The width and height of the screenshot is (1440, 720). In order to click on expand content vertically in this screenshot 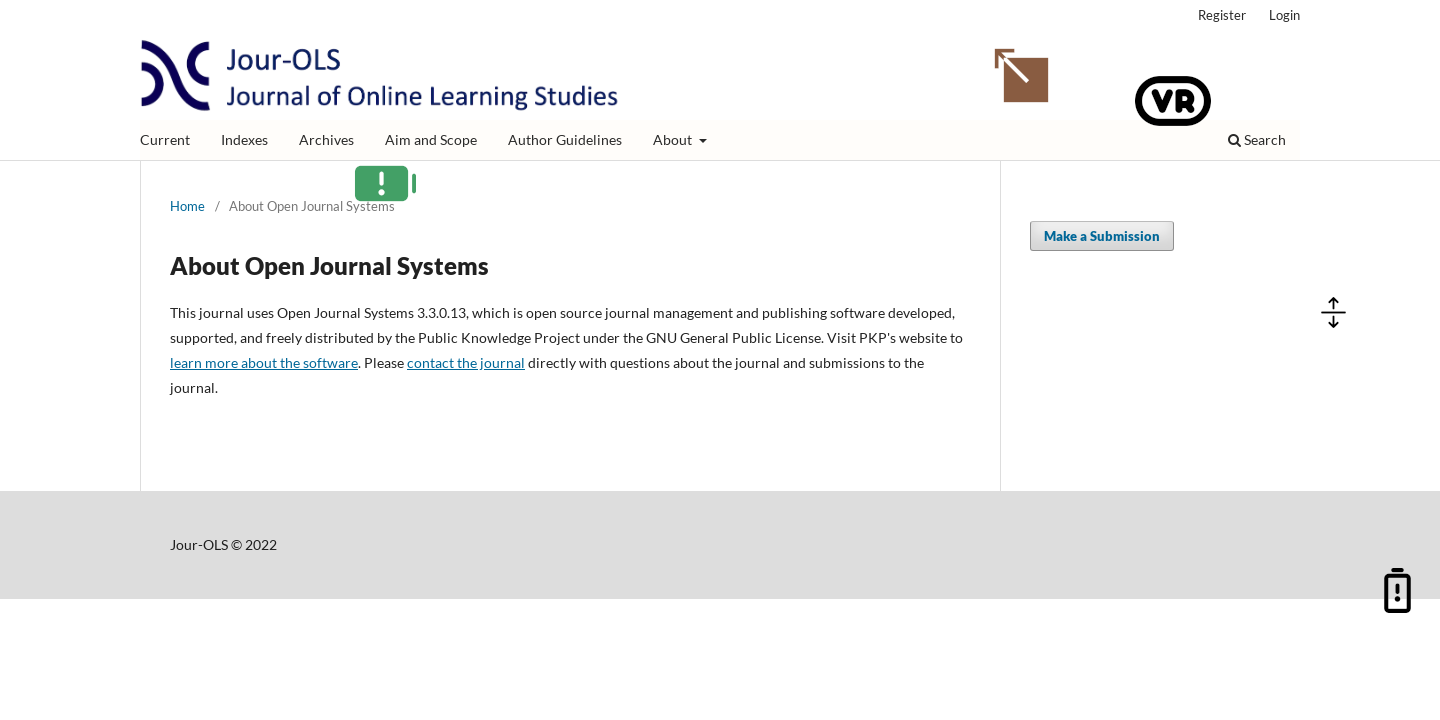, I will do `click(1333, 312)`.